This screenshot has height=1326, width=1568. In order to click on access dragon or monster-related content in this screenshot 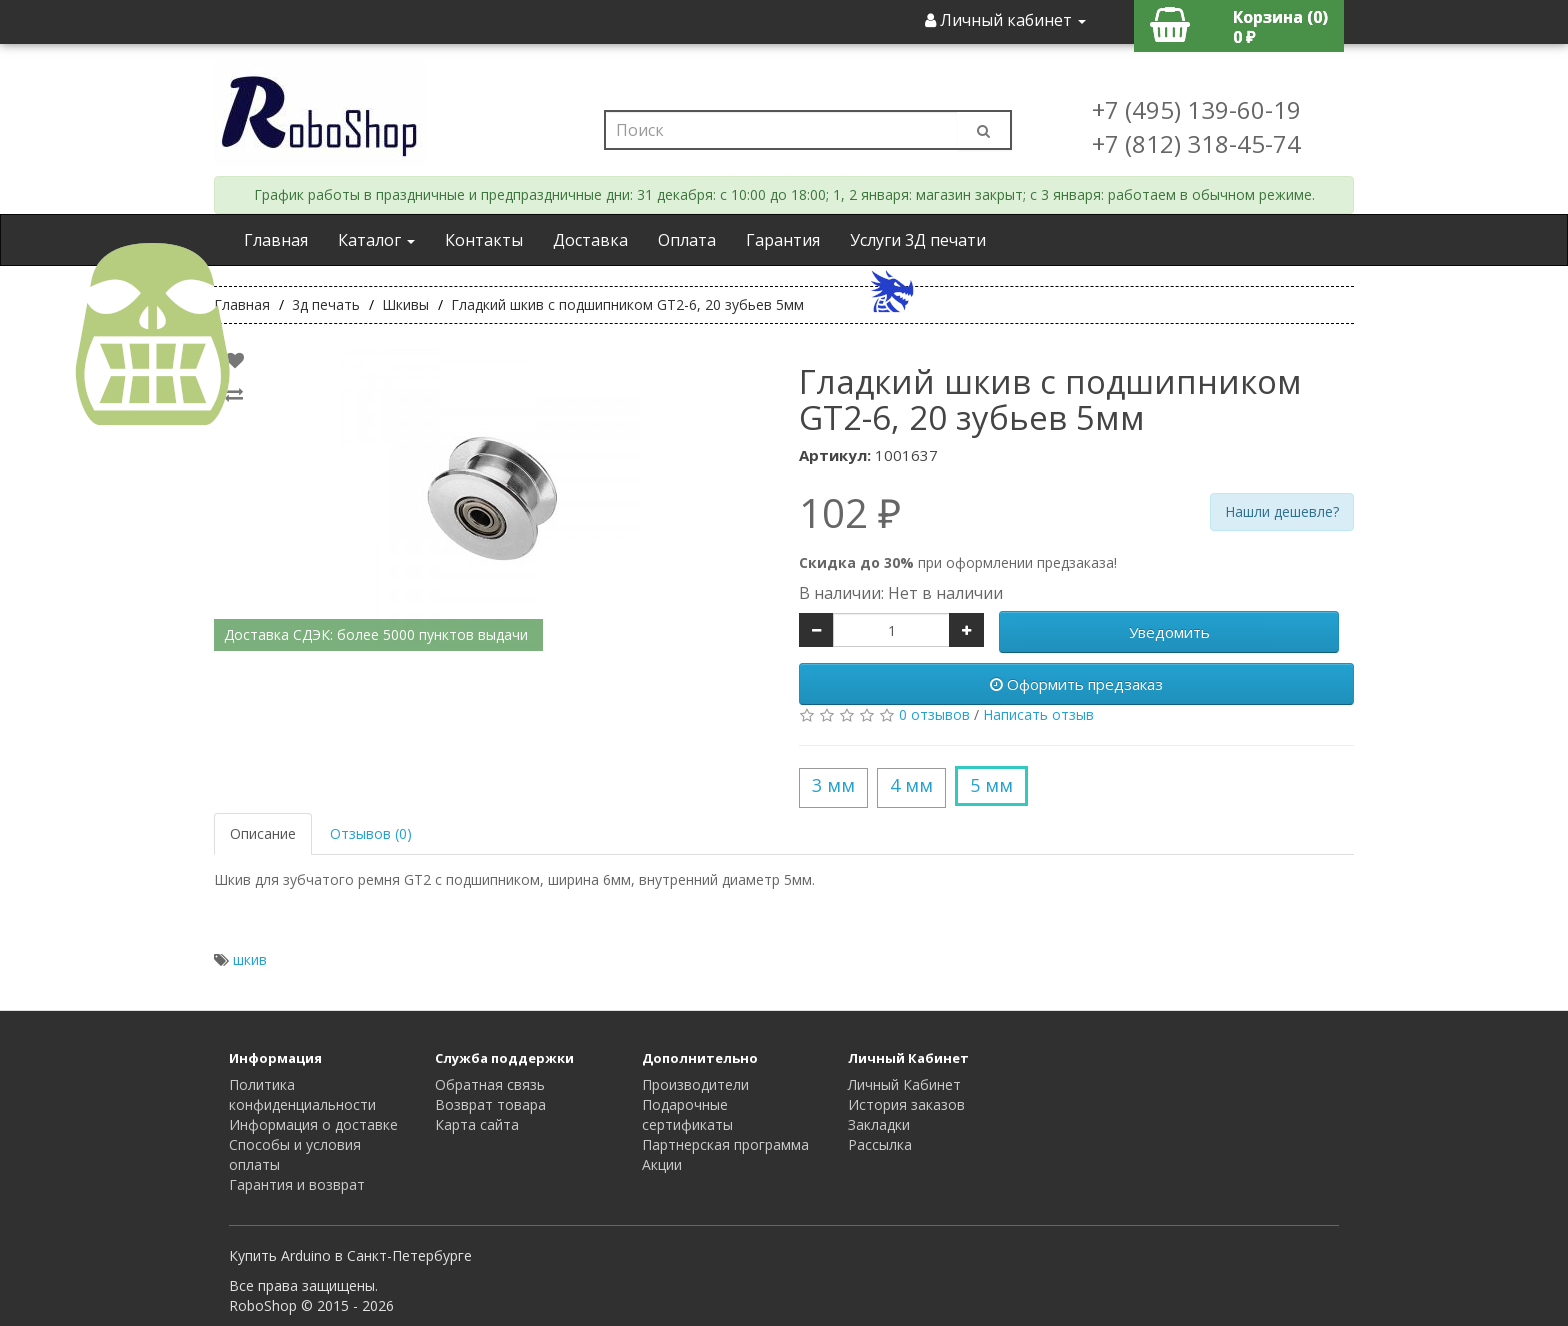, I will do `click(892, 291)`.